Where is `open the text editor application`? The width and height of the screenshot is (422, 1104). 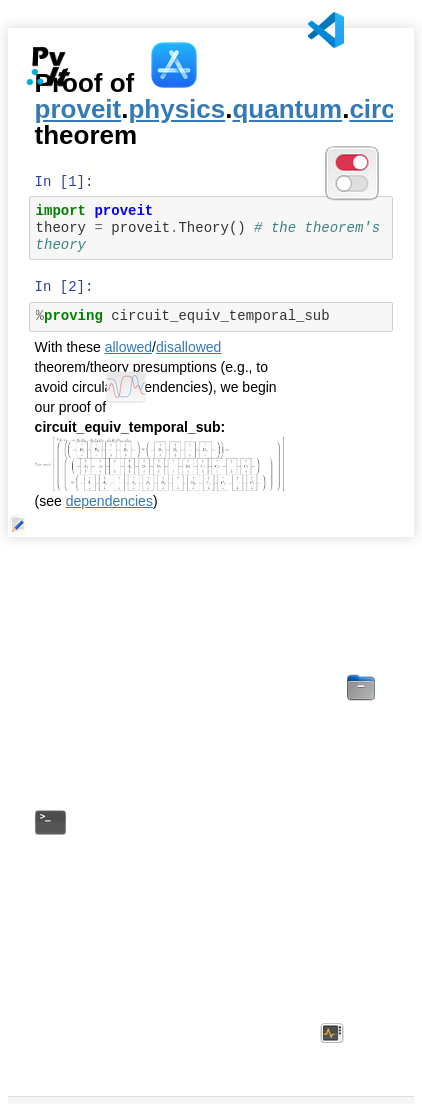
open the text editor application is located at coordinates (18, 525).